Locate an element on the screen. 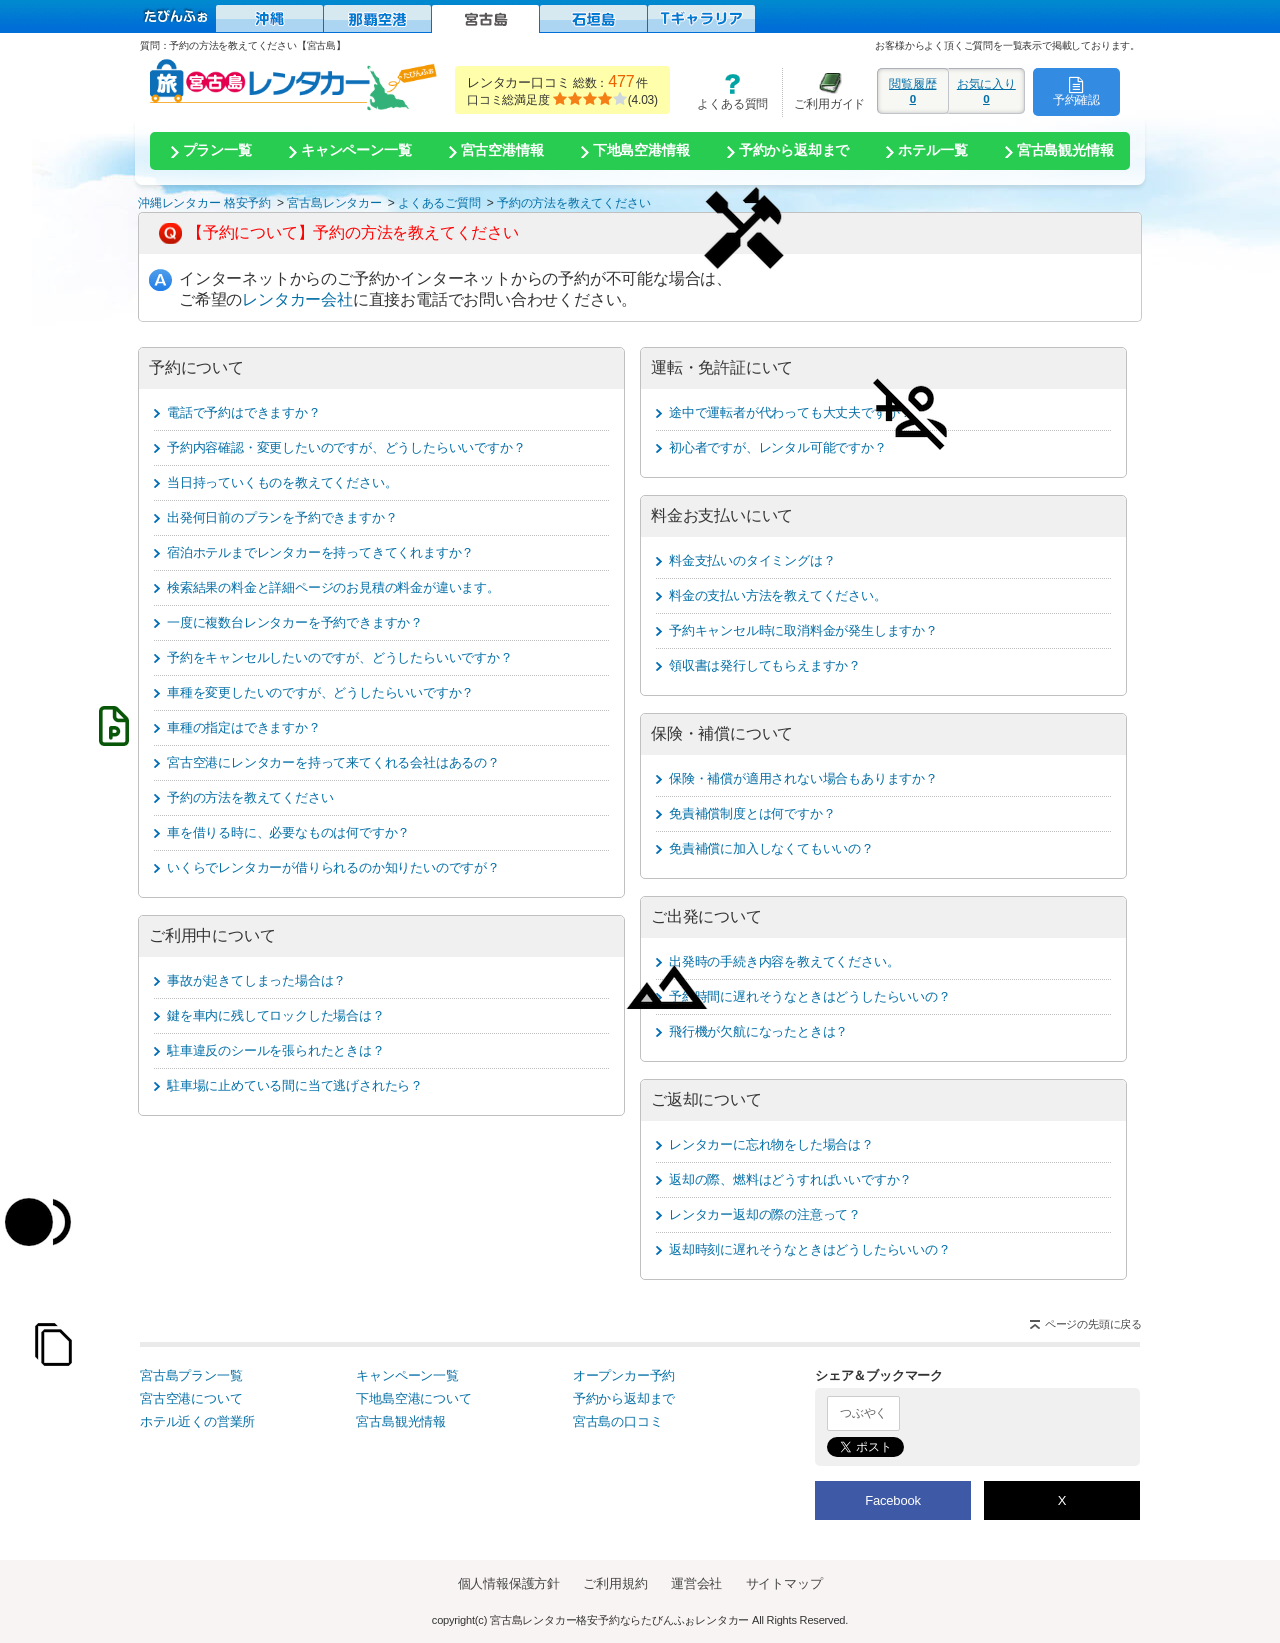 The width and height of the screenshot is (1280, 1643). indicates active recording or live broadcast is located at coordinates (38, 1222).